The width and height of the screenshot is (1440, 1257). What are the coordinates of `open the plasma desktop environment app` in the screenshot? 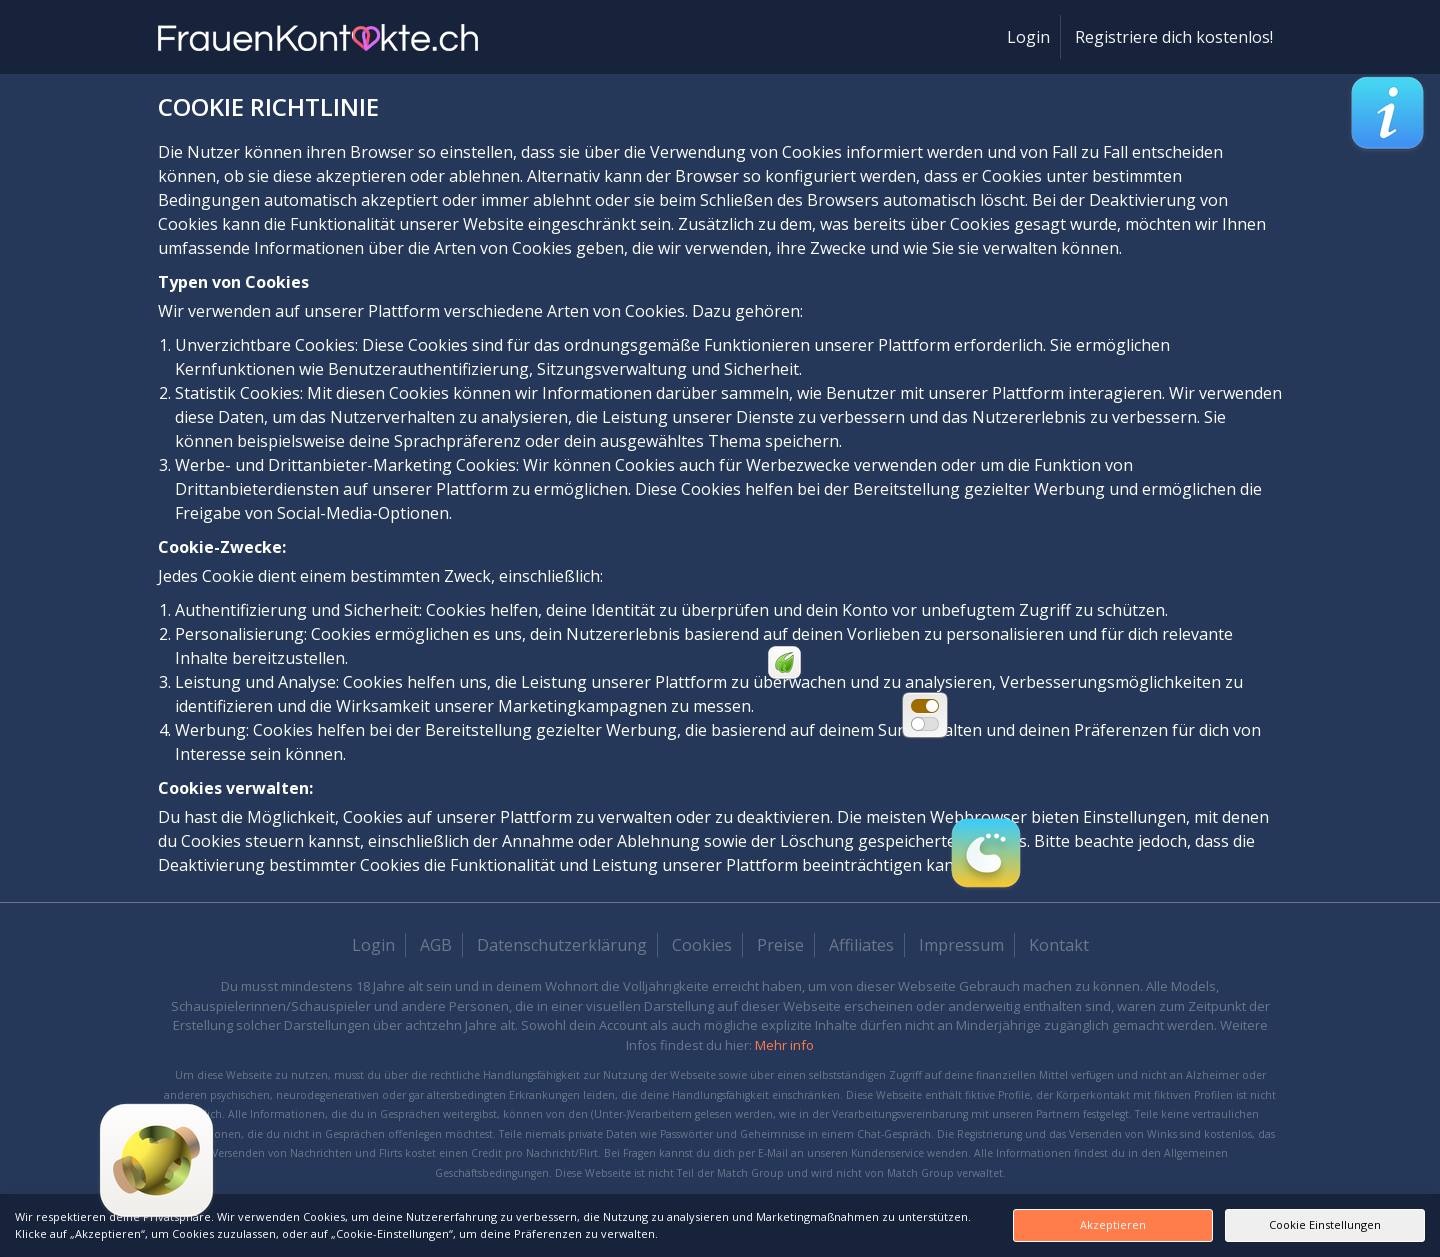 It's located at (986, 853).